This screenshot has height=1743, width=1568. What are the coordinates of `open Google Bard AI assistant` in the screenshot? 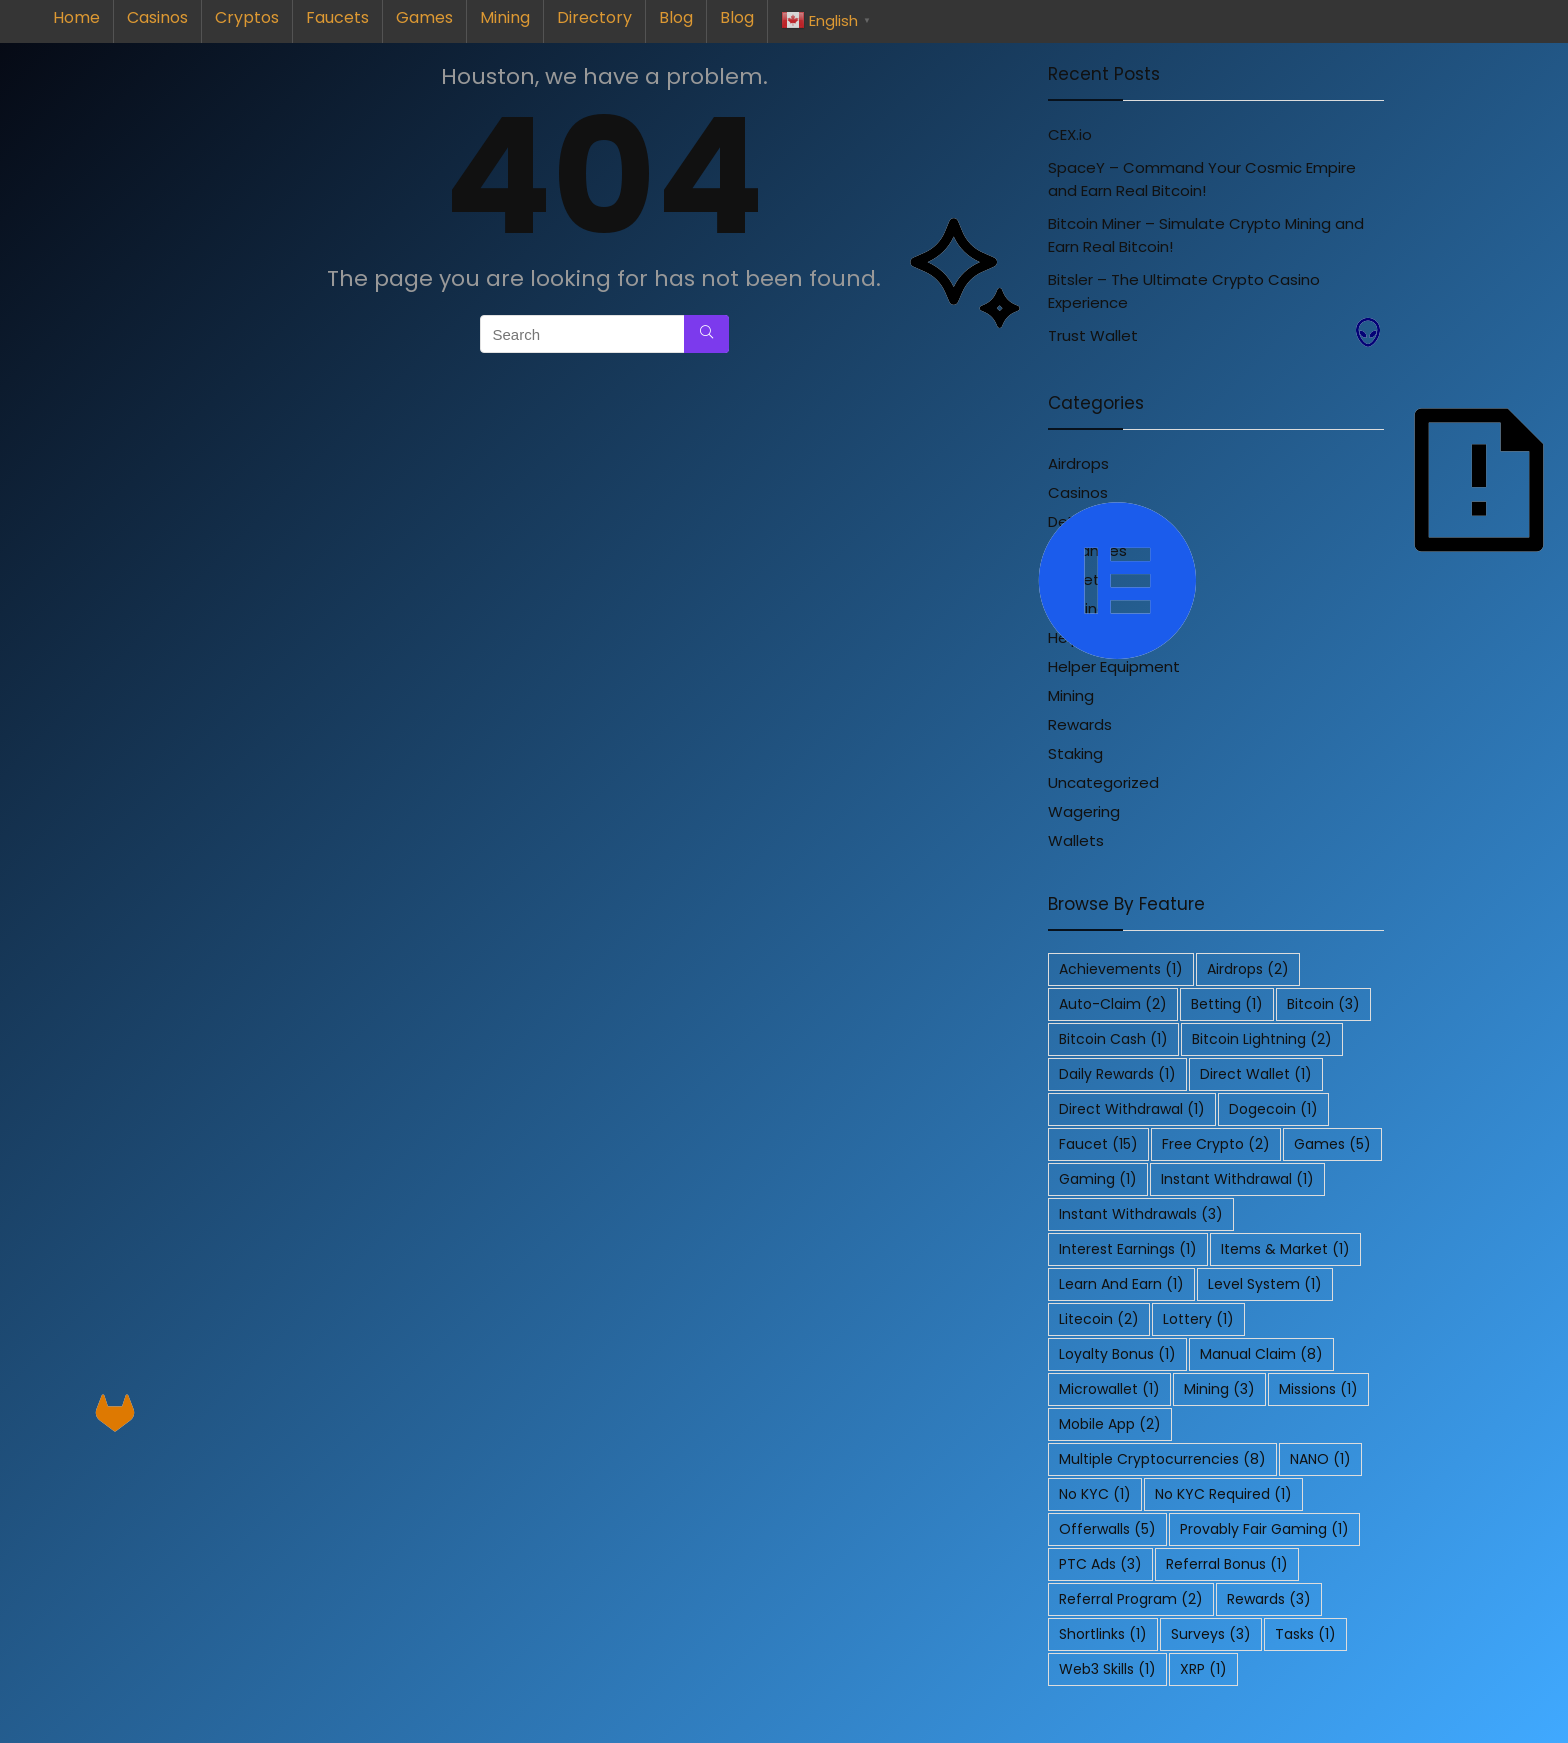 It's located at (965, 273).